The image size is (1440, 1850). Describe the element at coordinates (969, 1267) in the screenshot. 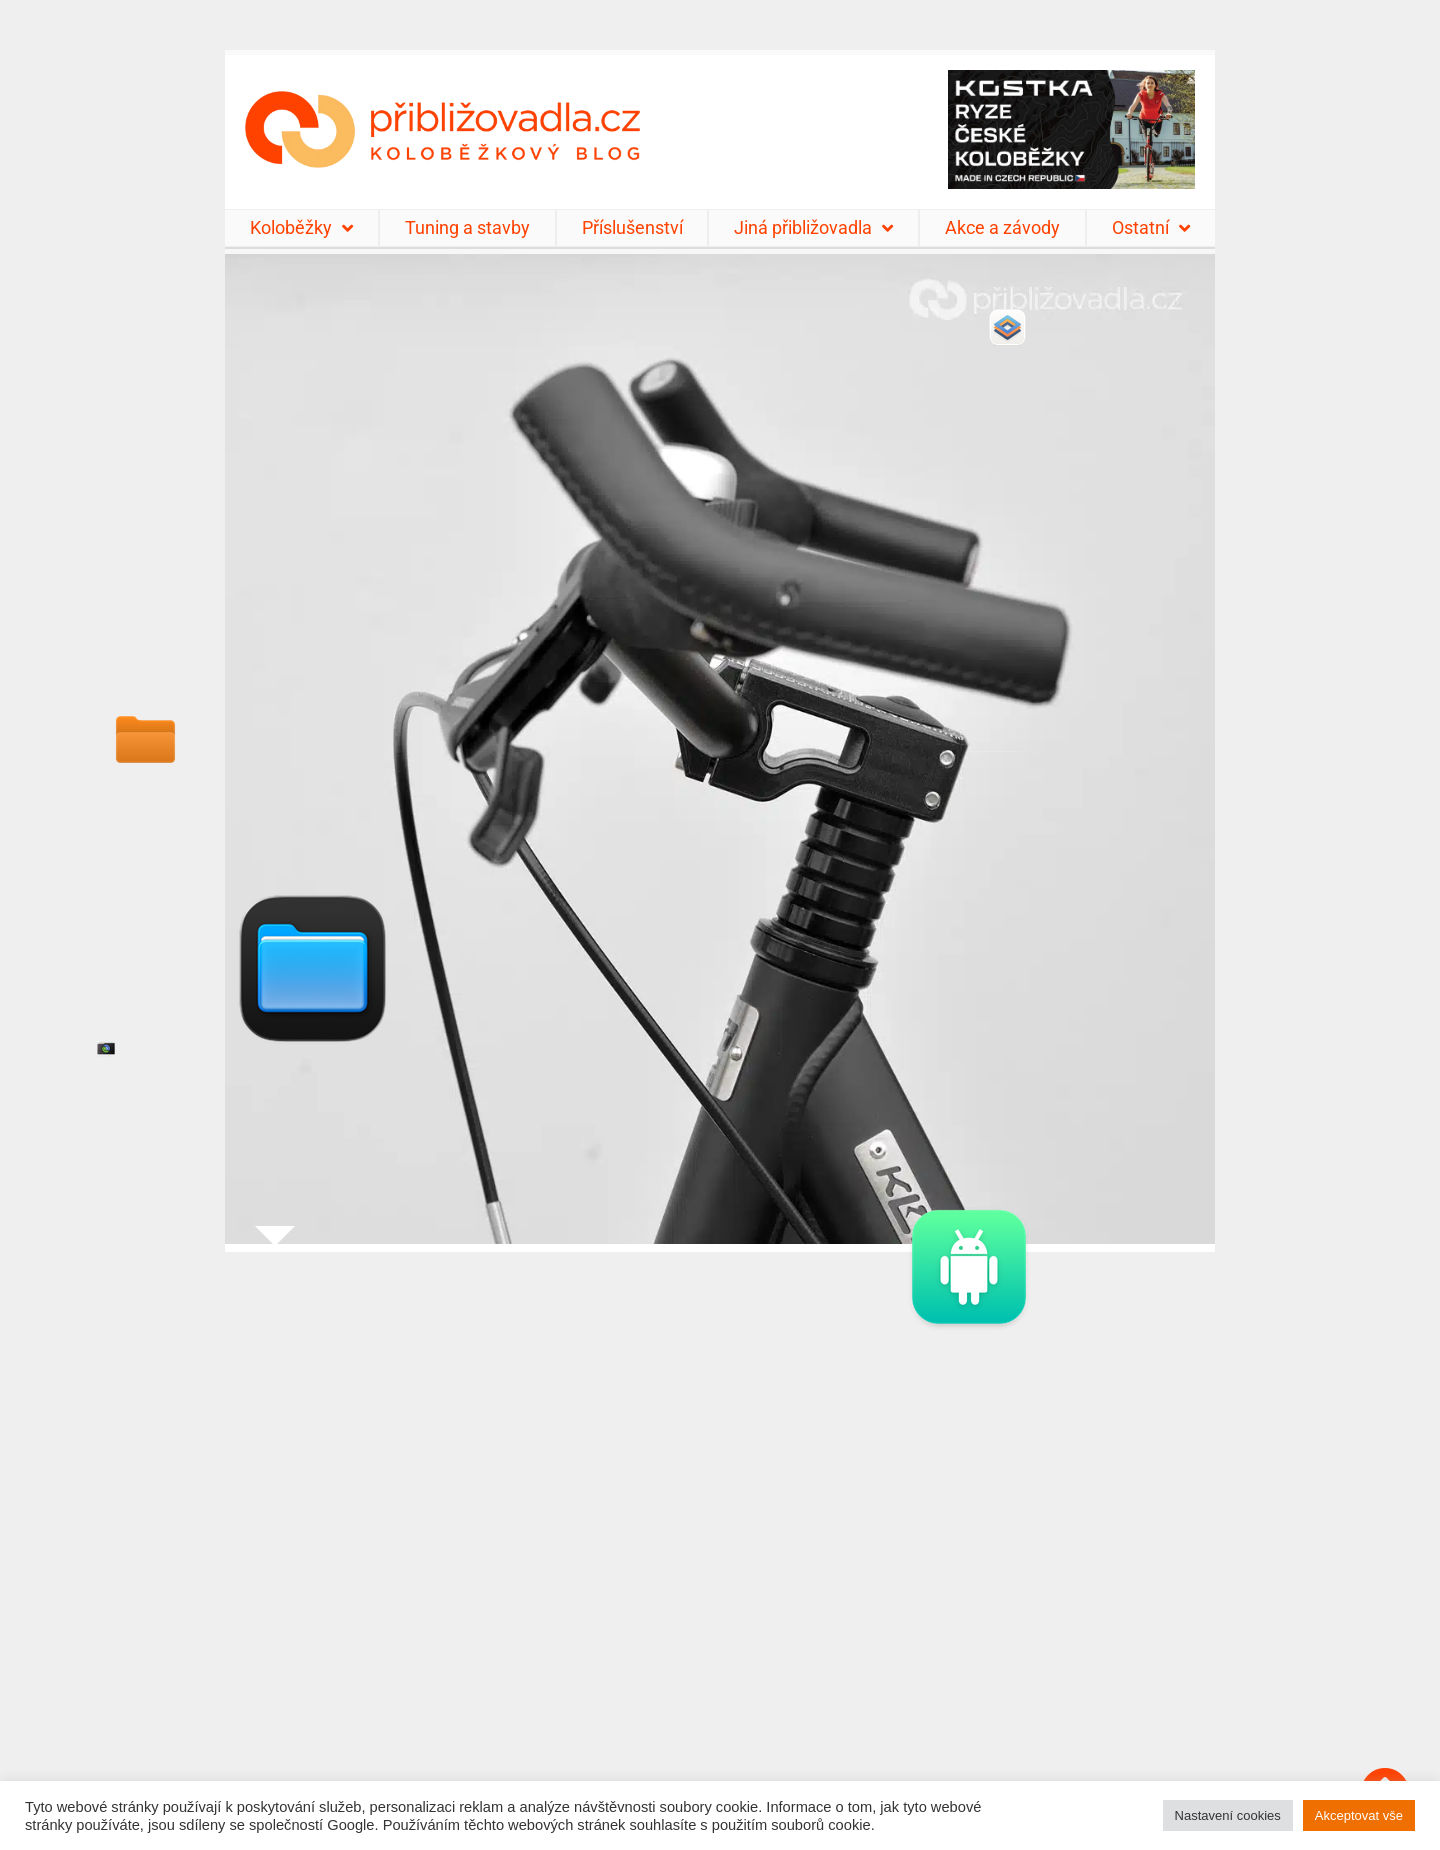

I see `launch anbox android emulator` at that location.